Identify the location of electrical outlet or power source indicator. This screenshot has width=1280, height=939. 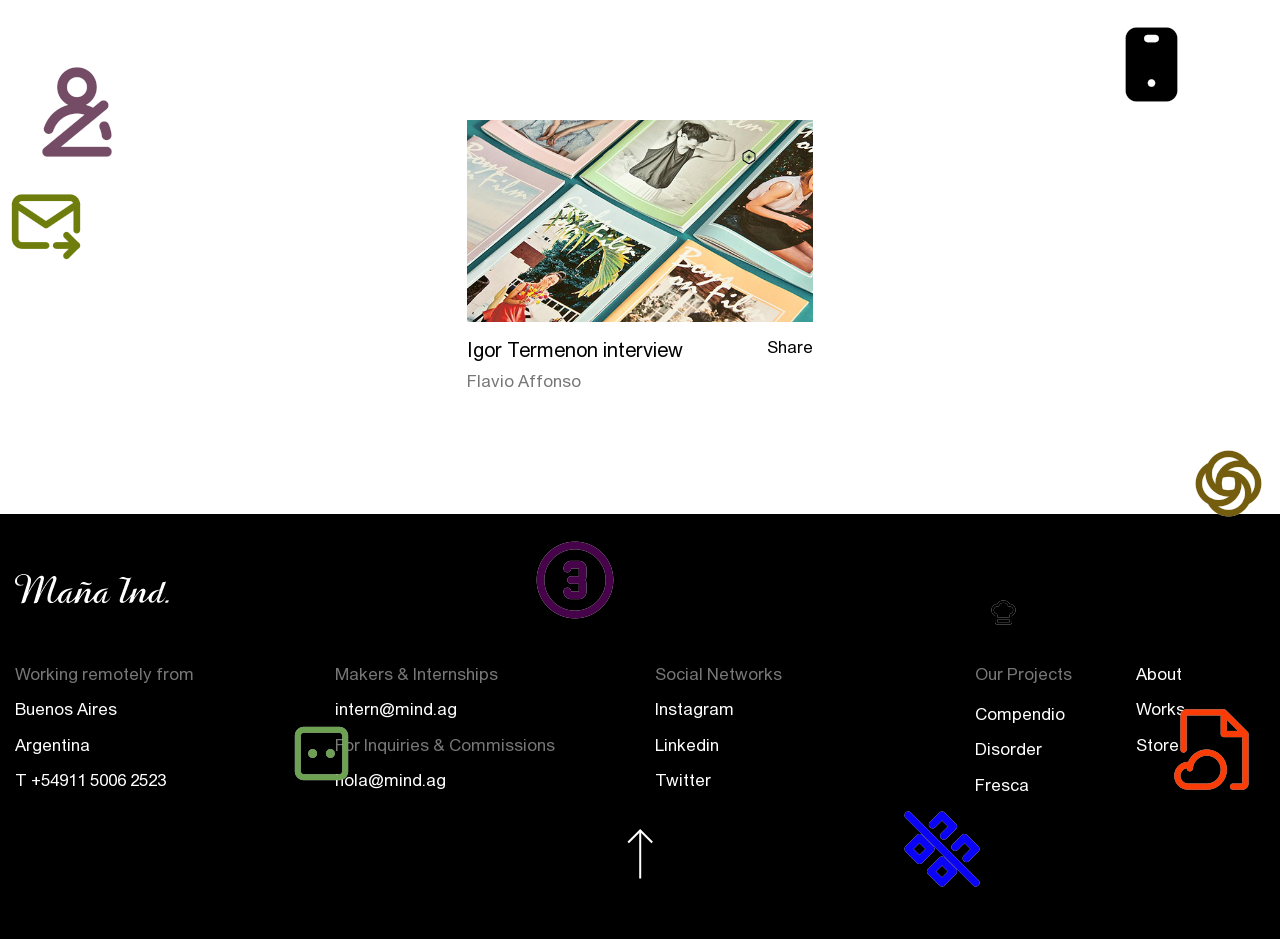
(321, 753).